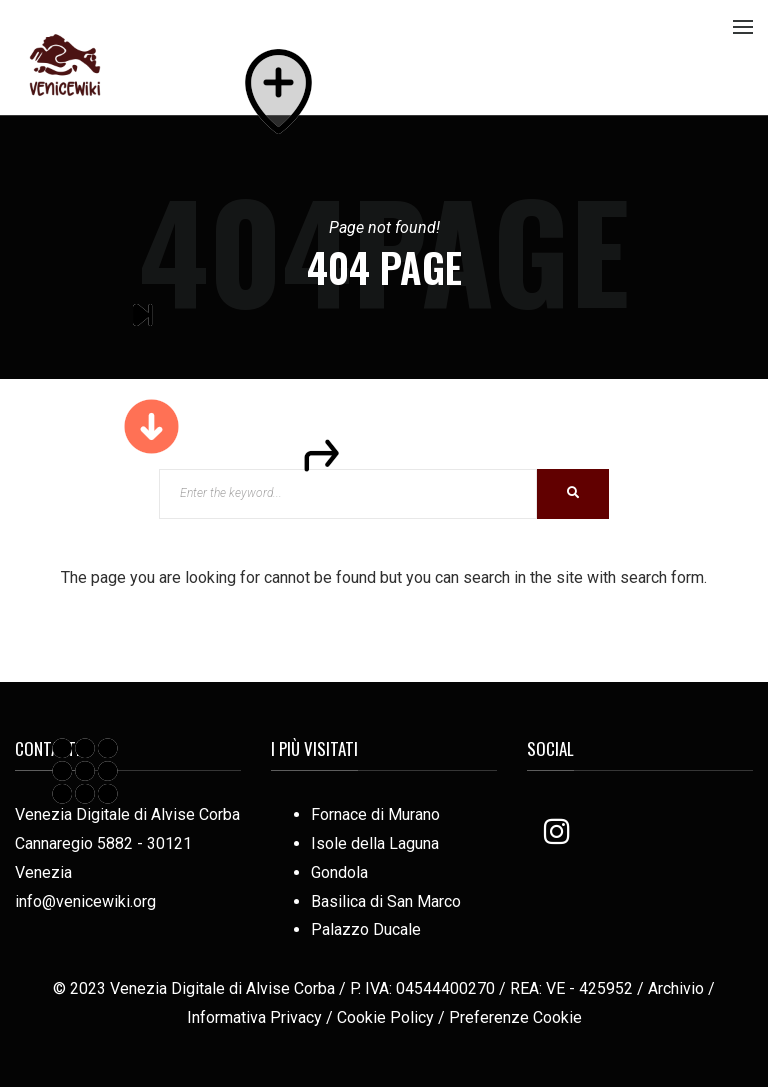  I want to click on share content or forward to another user, so click(320, 455).